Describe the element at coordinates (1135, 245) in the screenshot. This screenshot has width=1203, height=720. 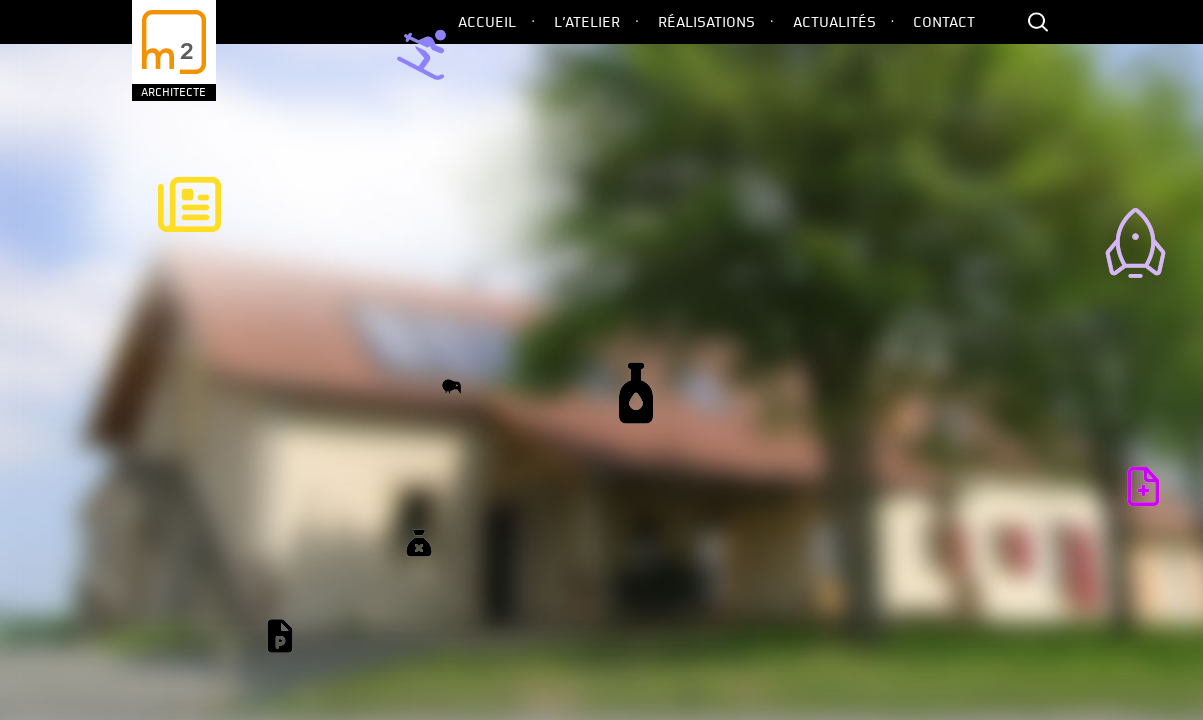
I see `launch or deploy an application` at that location.